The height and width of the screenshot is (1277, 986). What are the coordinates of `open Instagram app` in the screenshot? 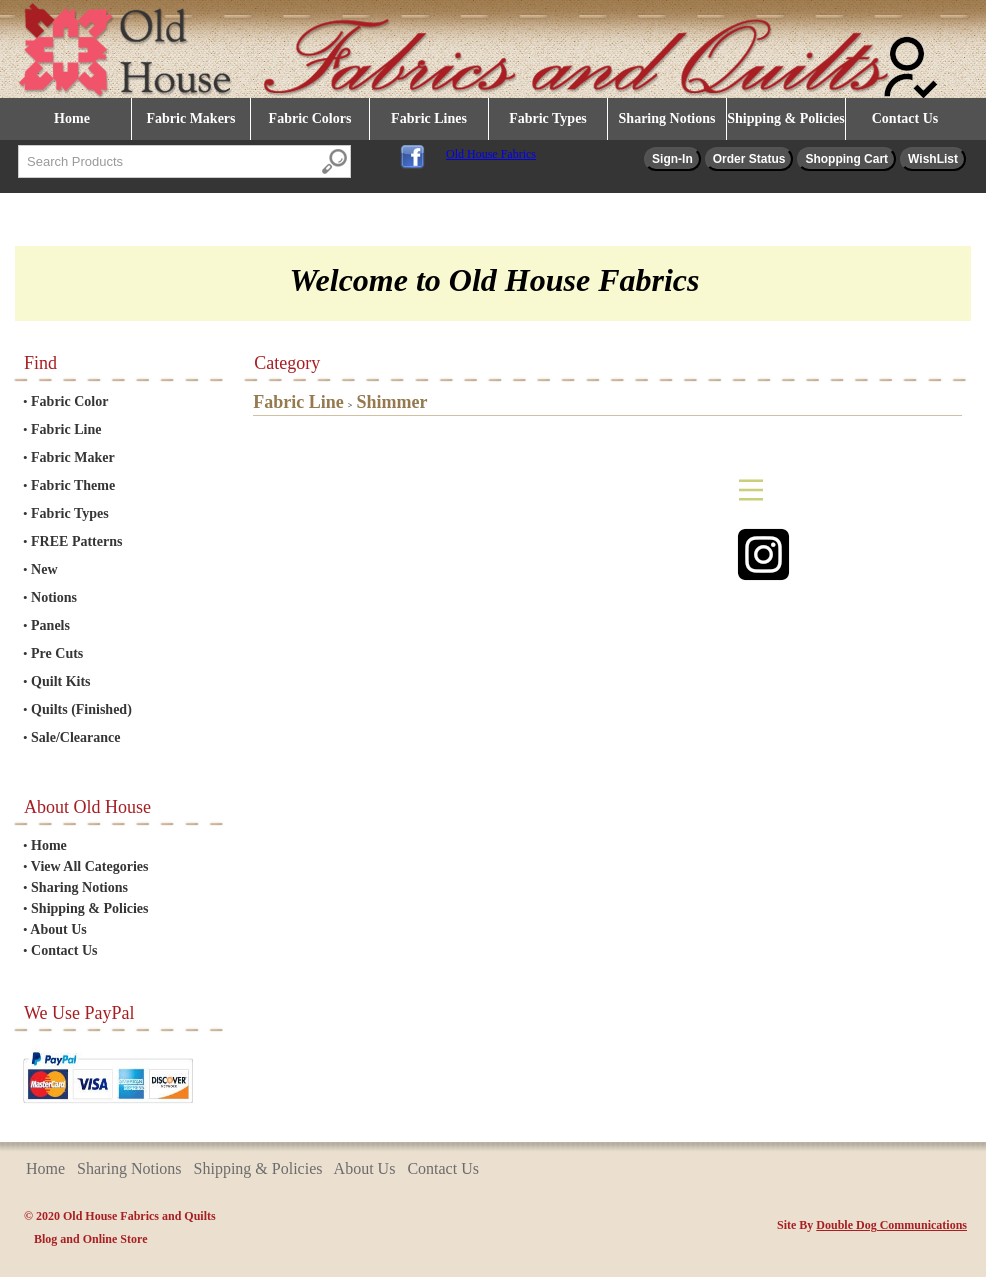 It's located at (763, 554).